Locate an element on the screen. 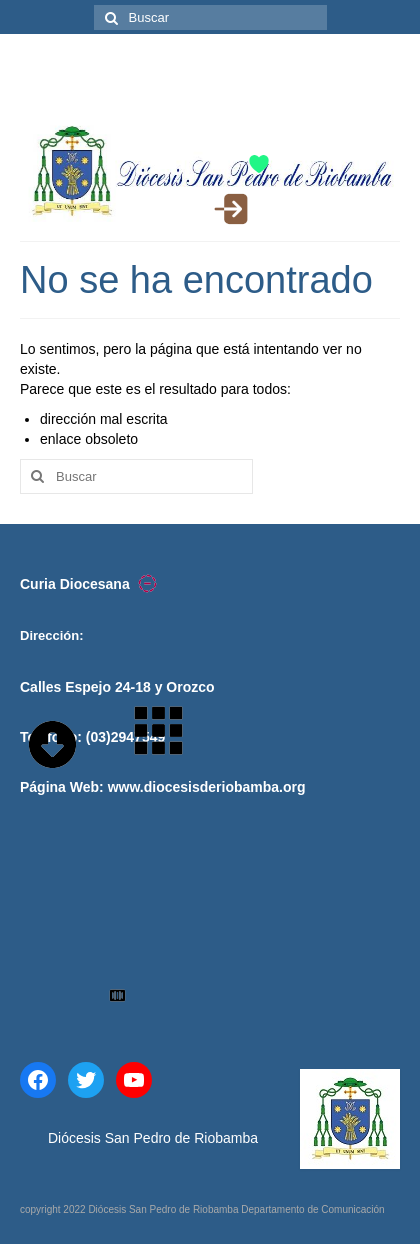 The height and width of the screenshot is (1244, 420). remove item from a pending or draft state is located at coordinates (147, 583).